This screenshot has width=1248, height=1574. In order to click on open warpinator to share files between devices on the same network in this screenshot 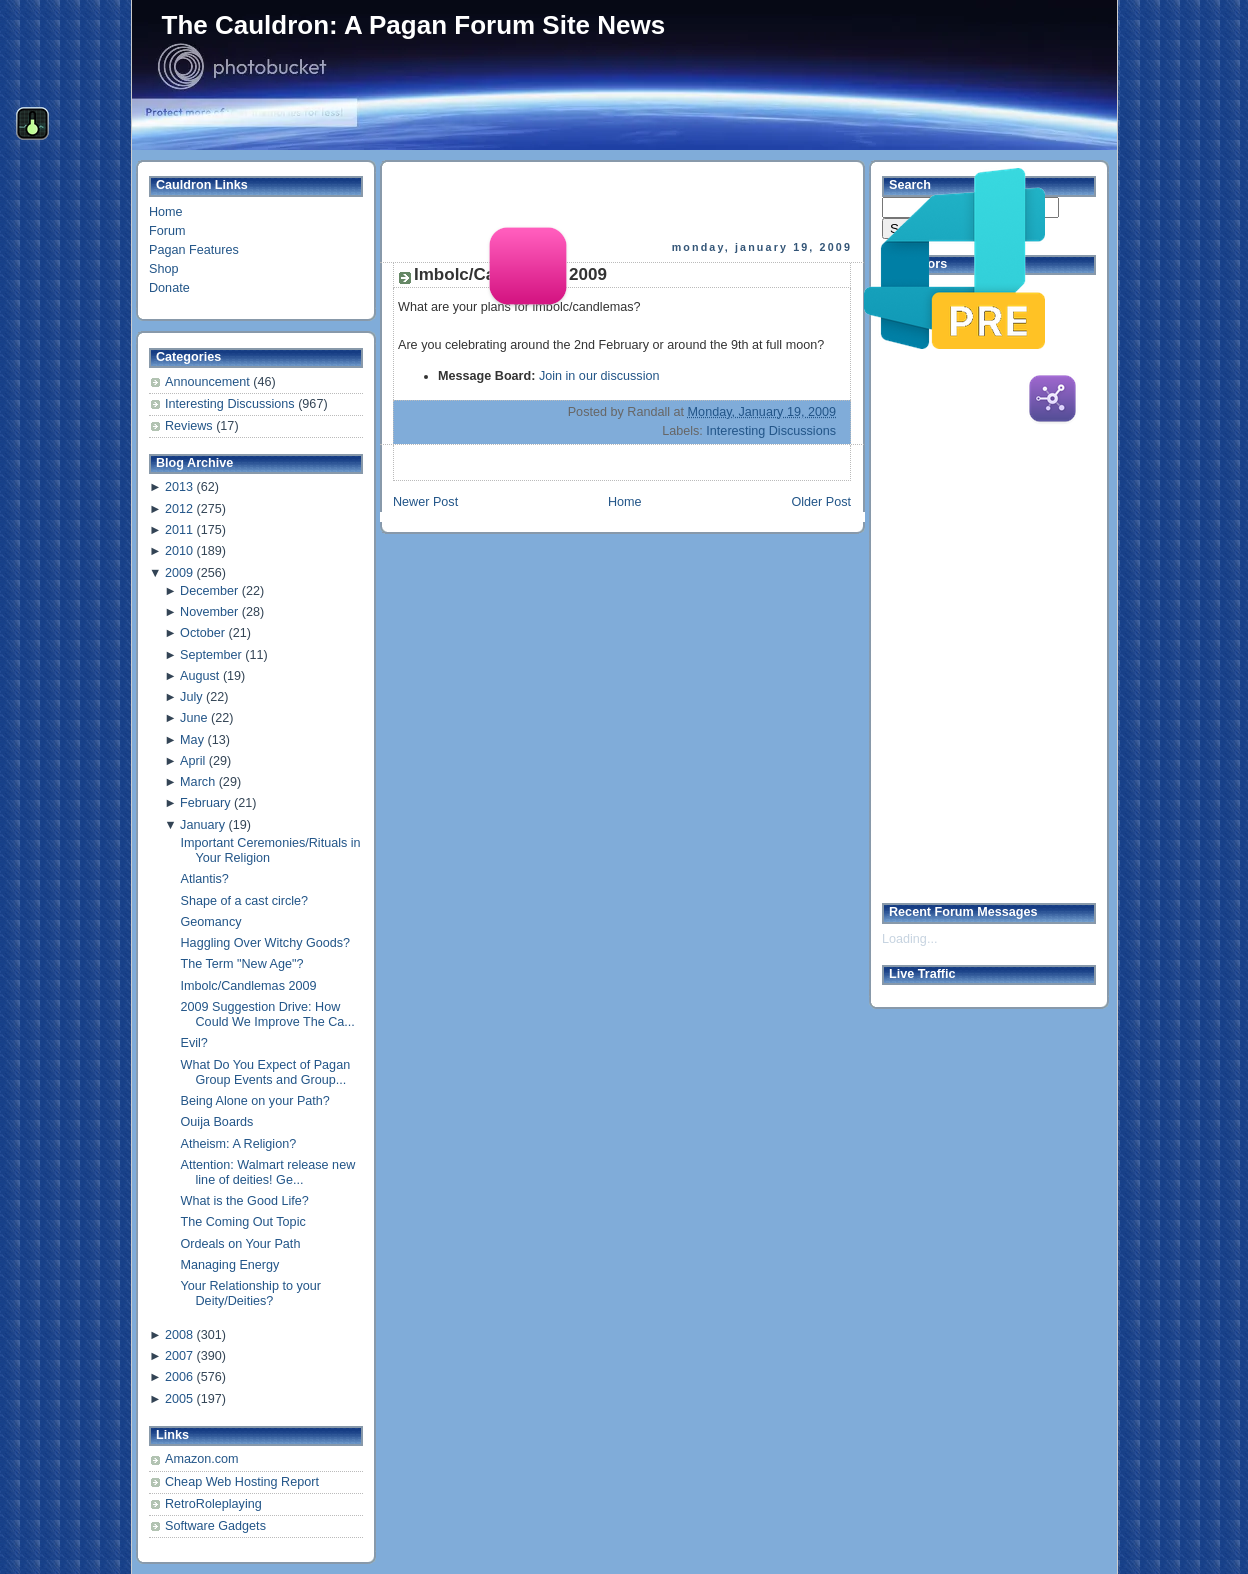, I will do `click(1052, 398)`.